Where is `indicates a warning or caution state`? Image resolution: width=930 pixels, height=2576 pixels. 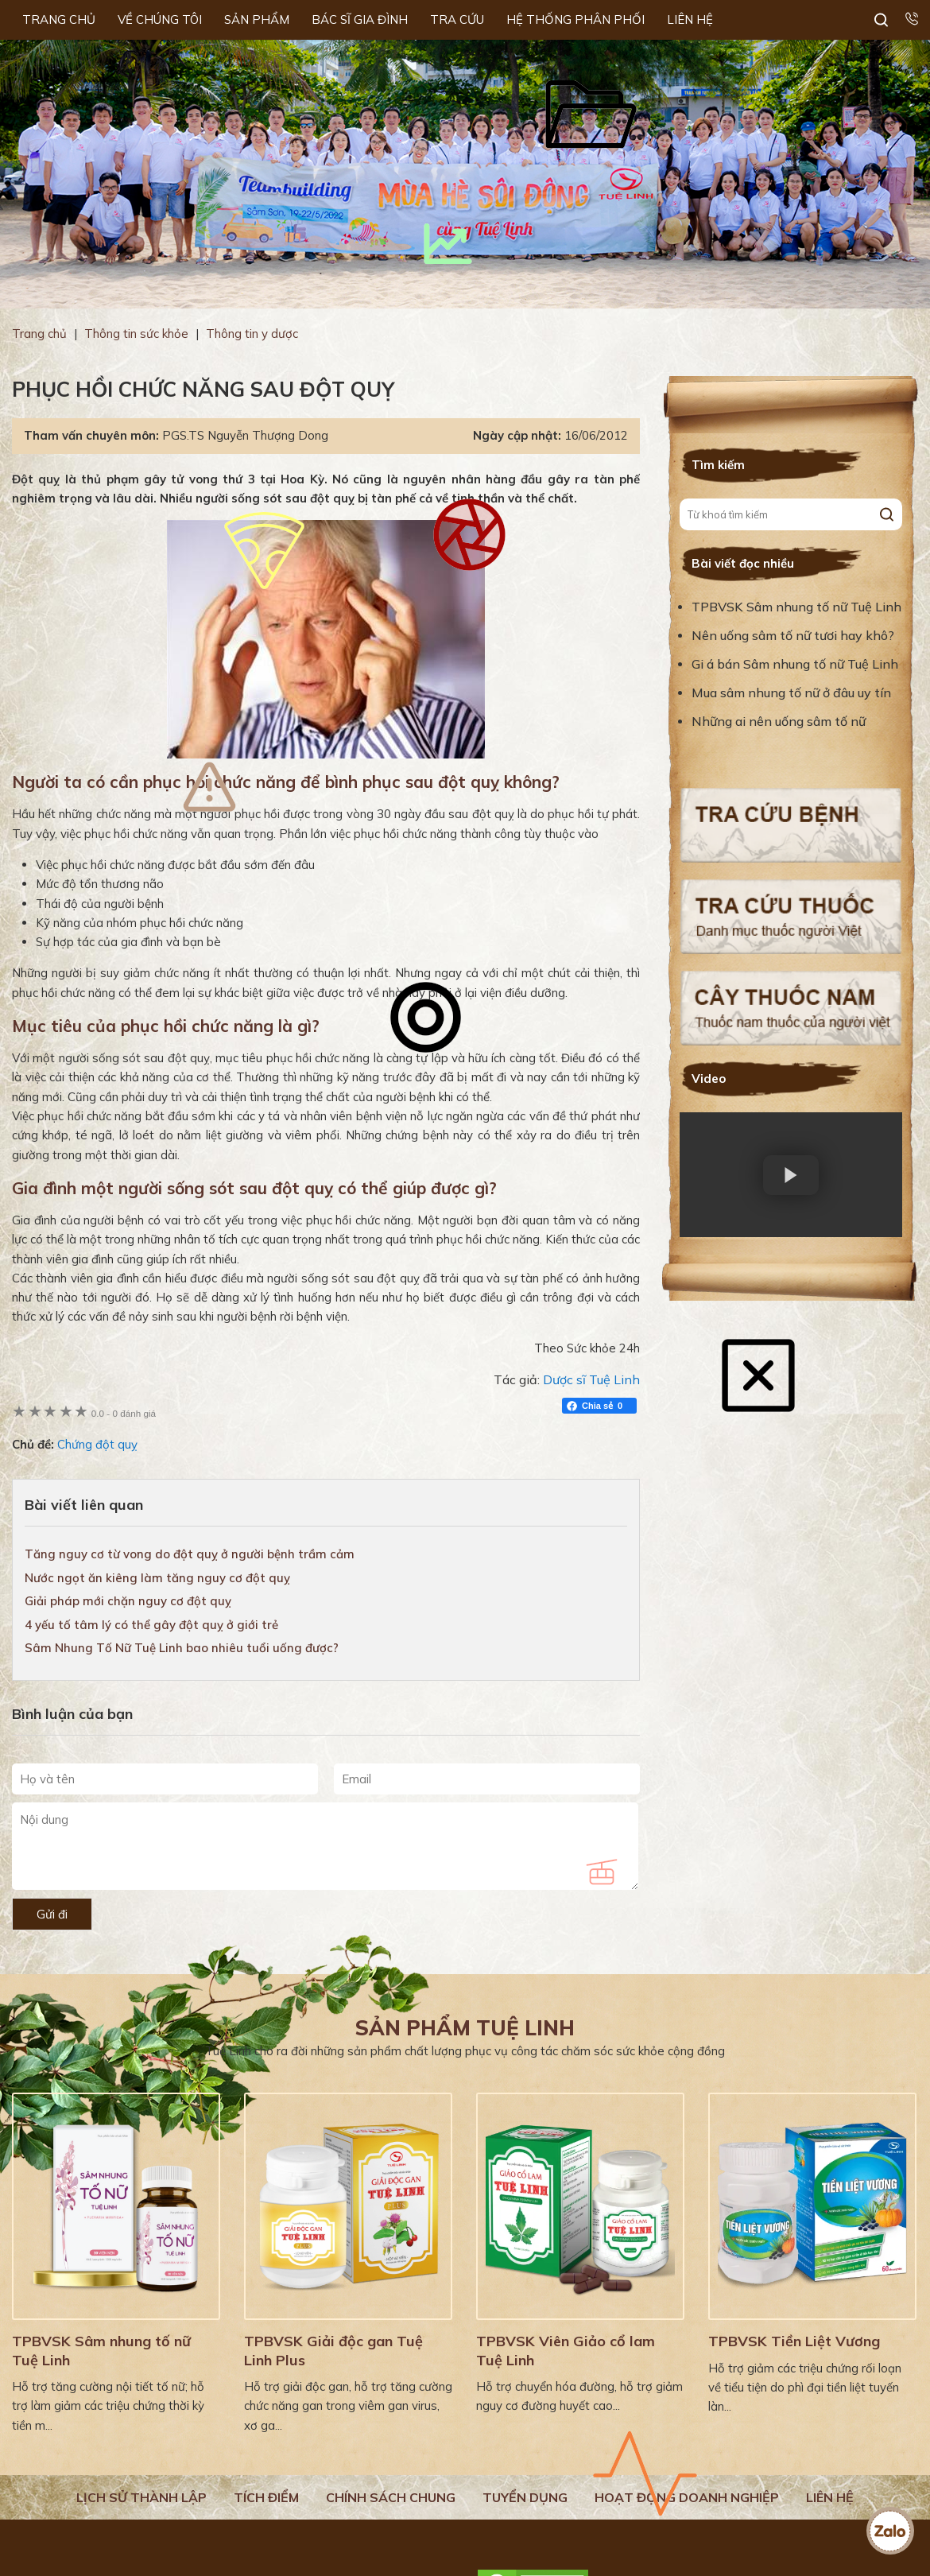 indicates a warning or caution state is located at coordinates (209, 788).